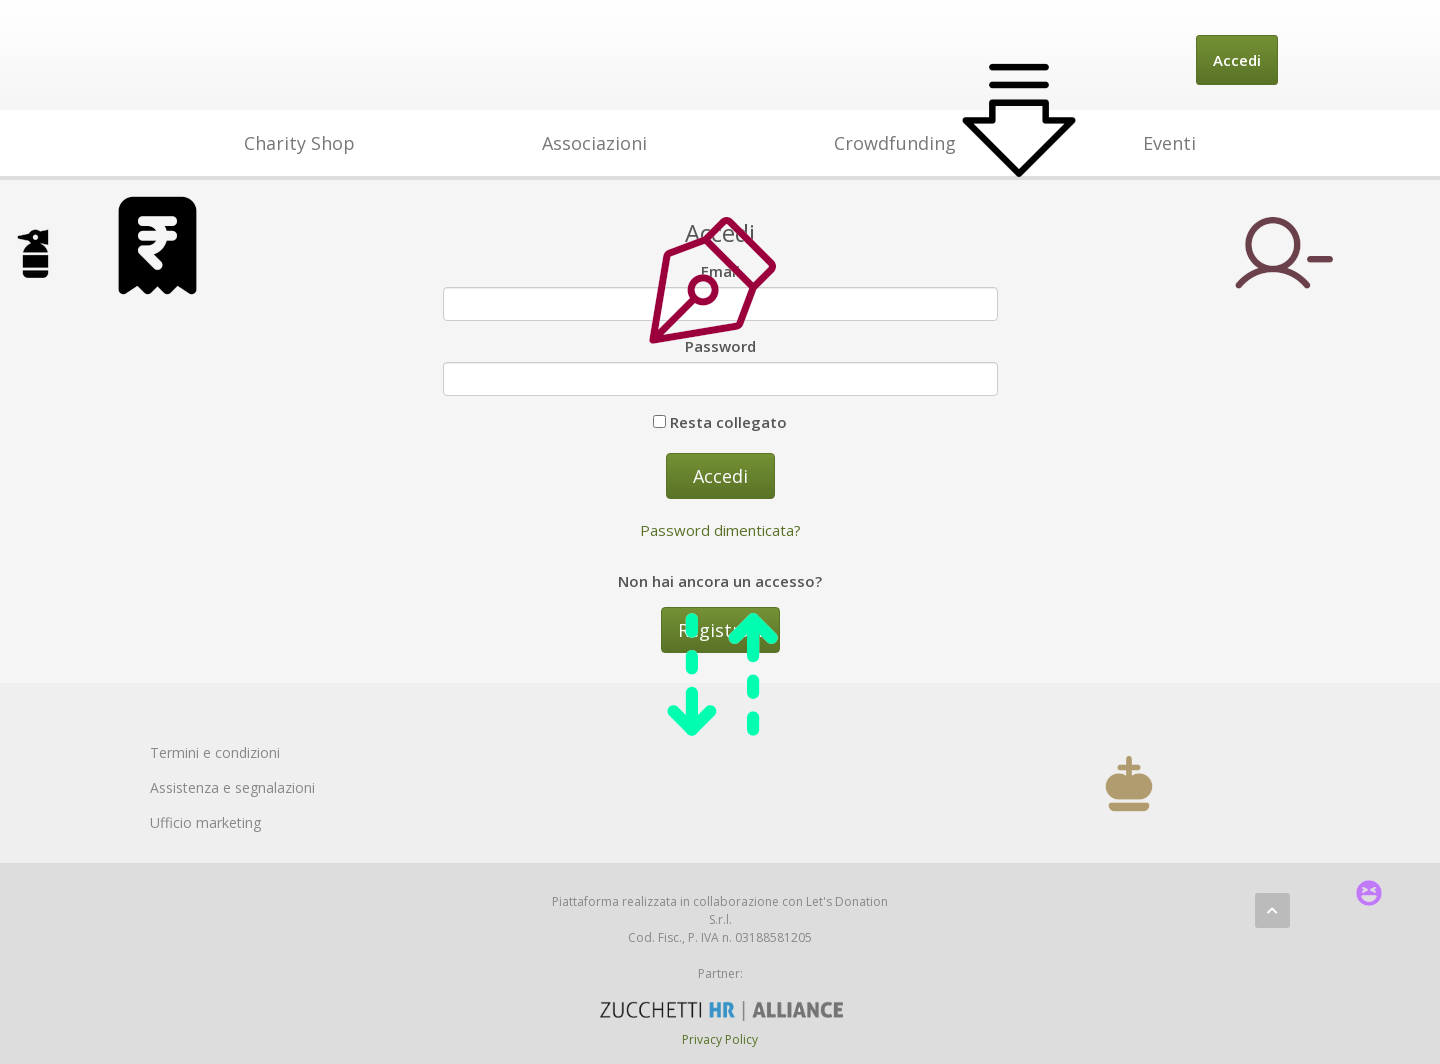  Describe the element at coordinates (1019, 116) in the screenshot. I see `download file or content` at that location.